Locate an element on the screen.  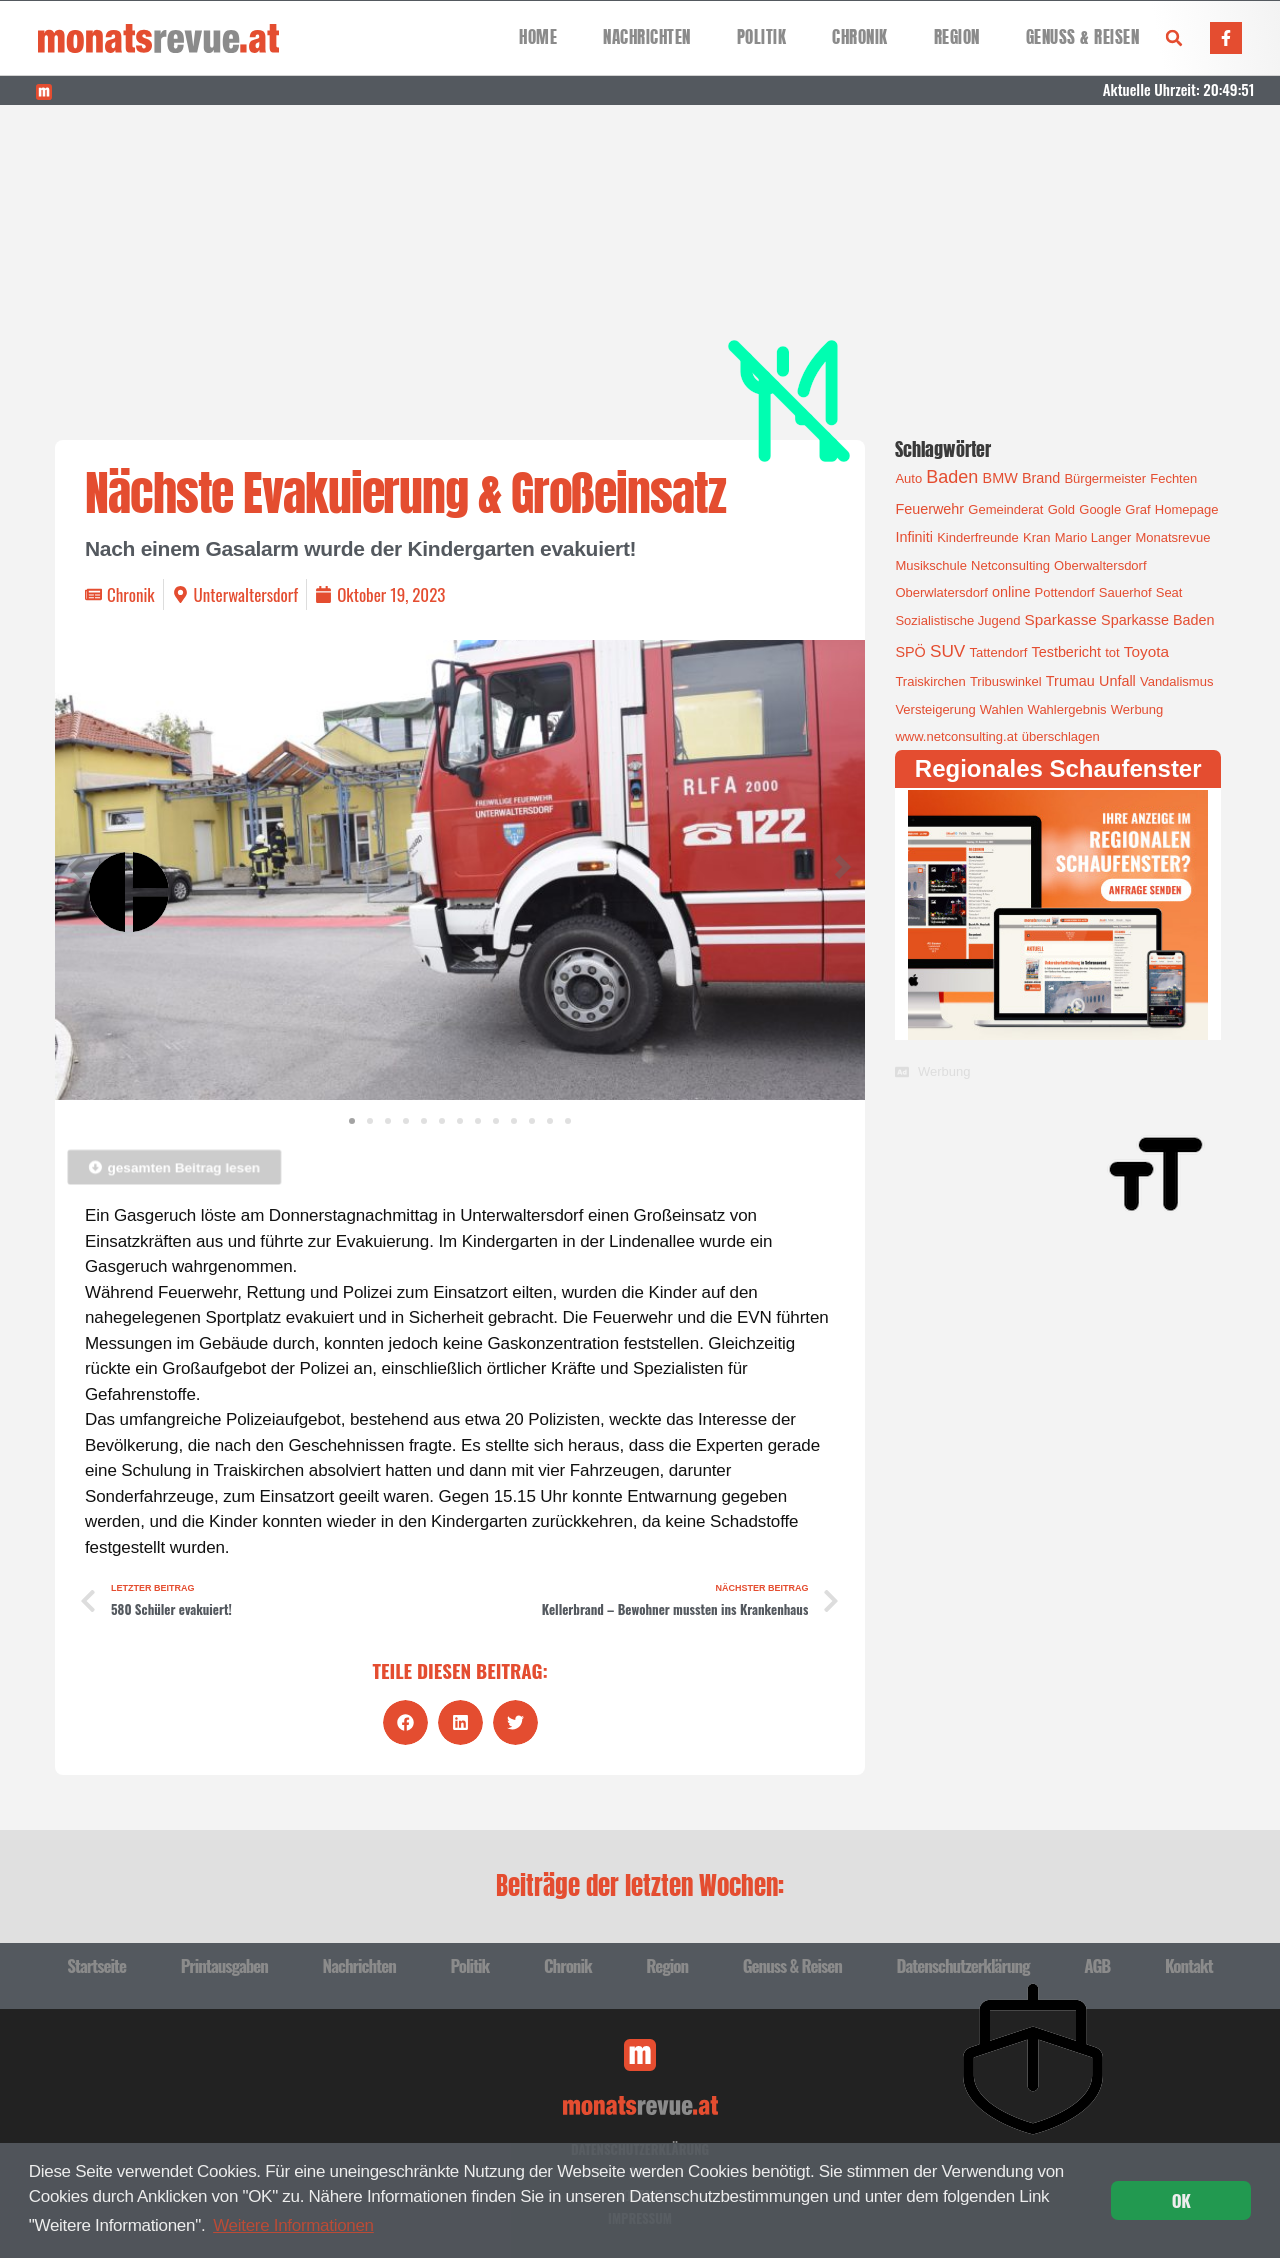
view data breakdown or statistics is located at coordinates (129, 892).